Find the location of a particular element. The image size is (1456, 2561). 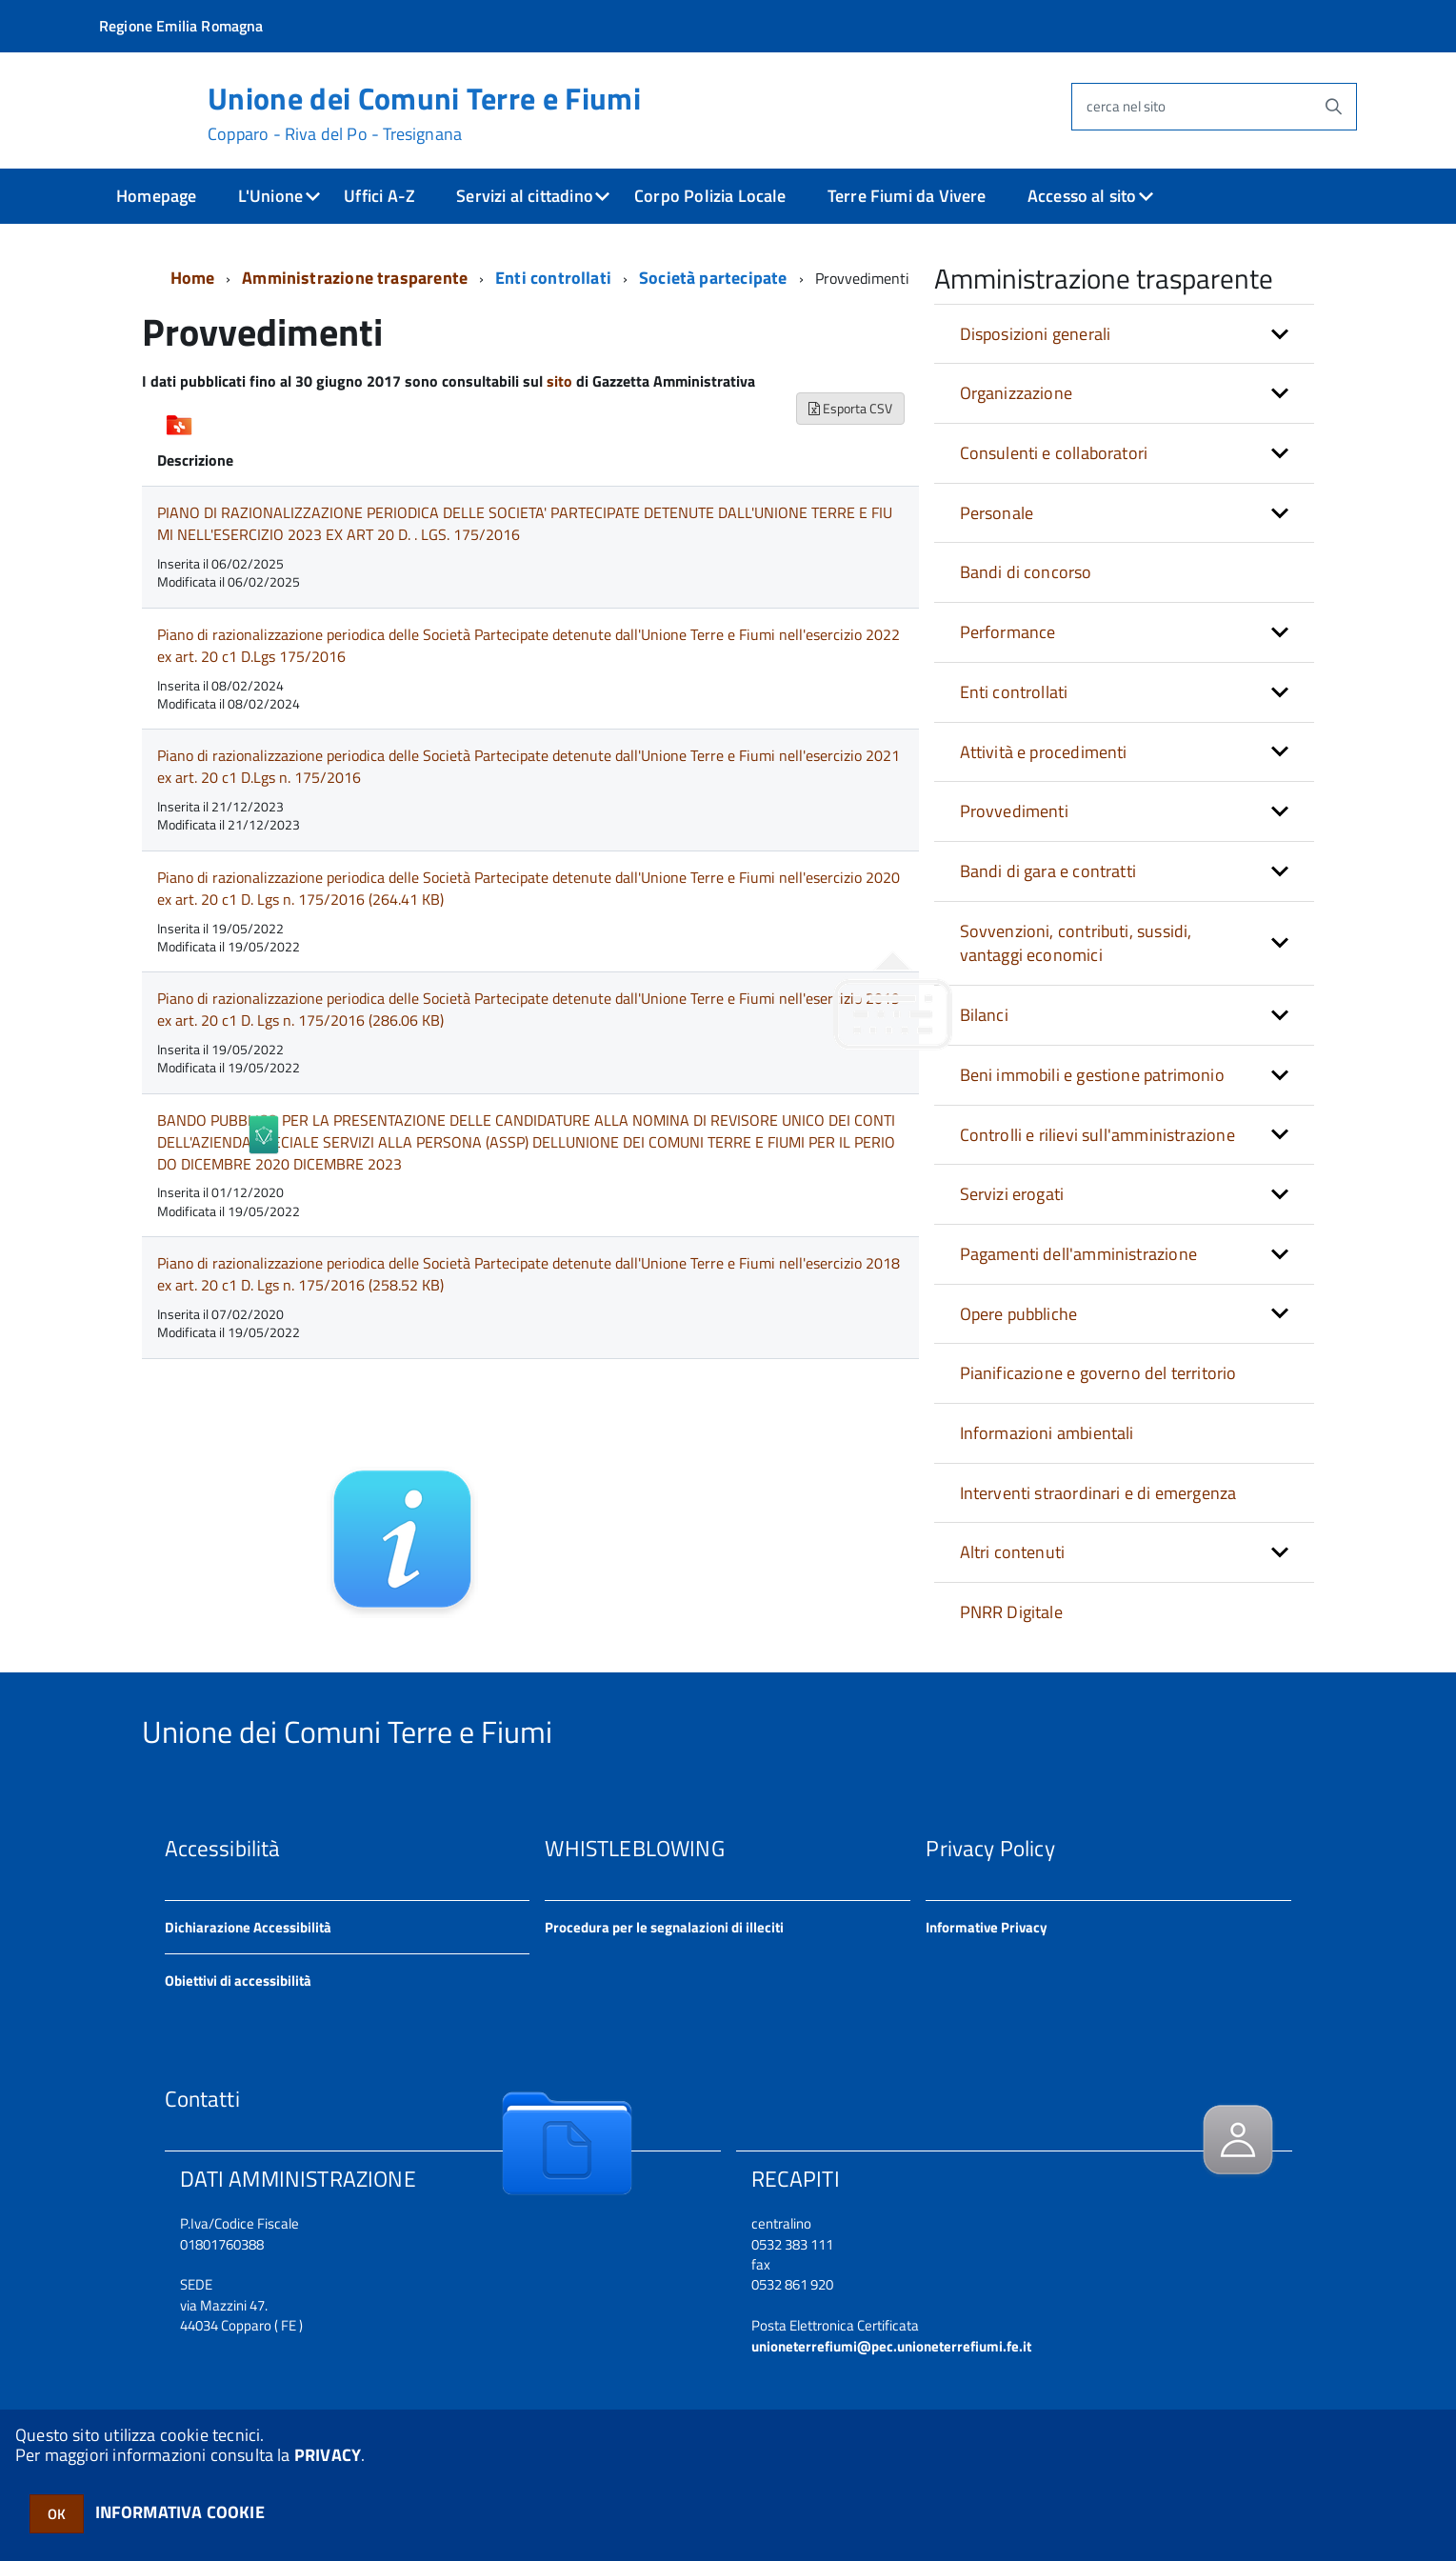

show virtual keyboard is located at coordinates (892, 1000).